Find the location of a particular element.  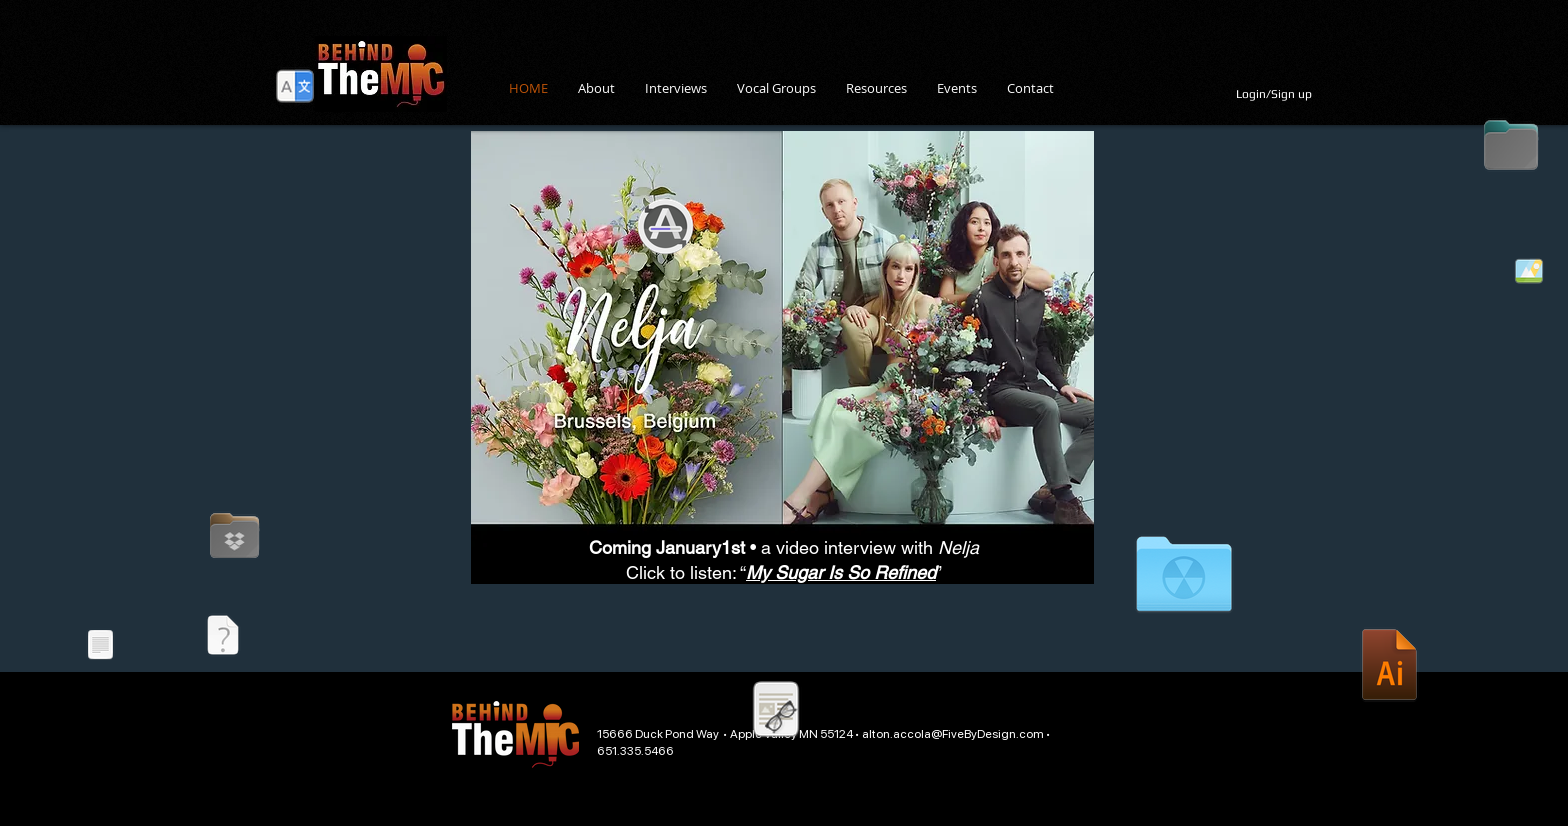

open dropbox synced folder is located at coordinates (234, 535).